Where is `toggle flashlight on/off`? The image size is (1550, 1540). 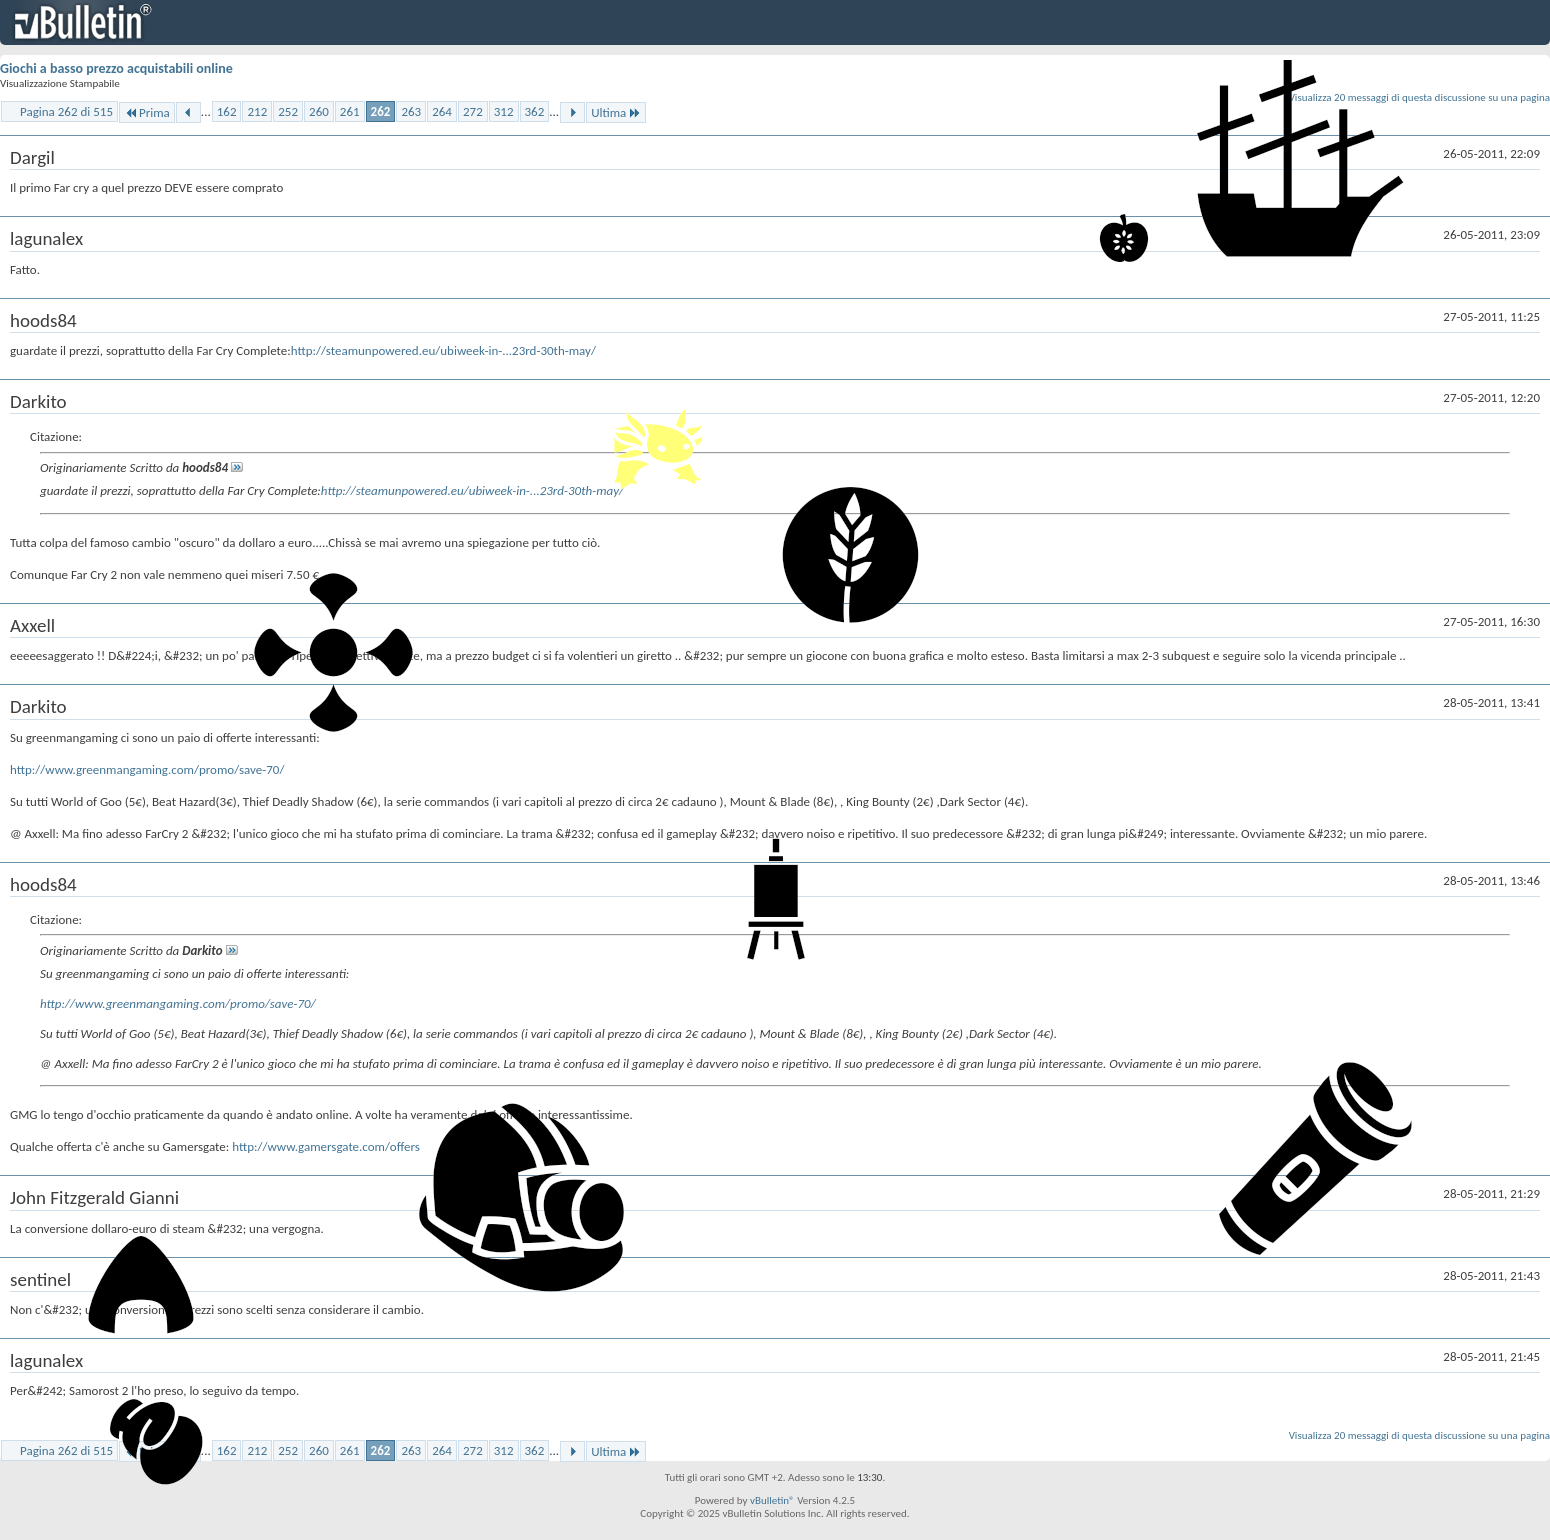 toggle flashlight on/off is located at coordinates (1315, 1159).